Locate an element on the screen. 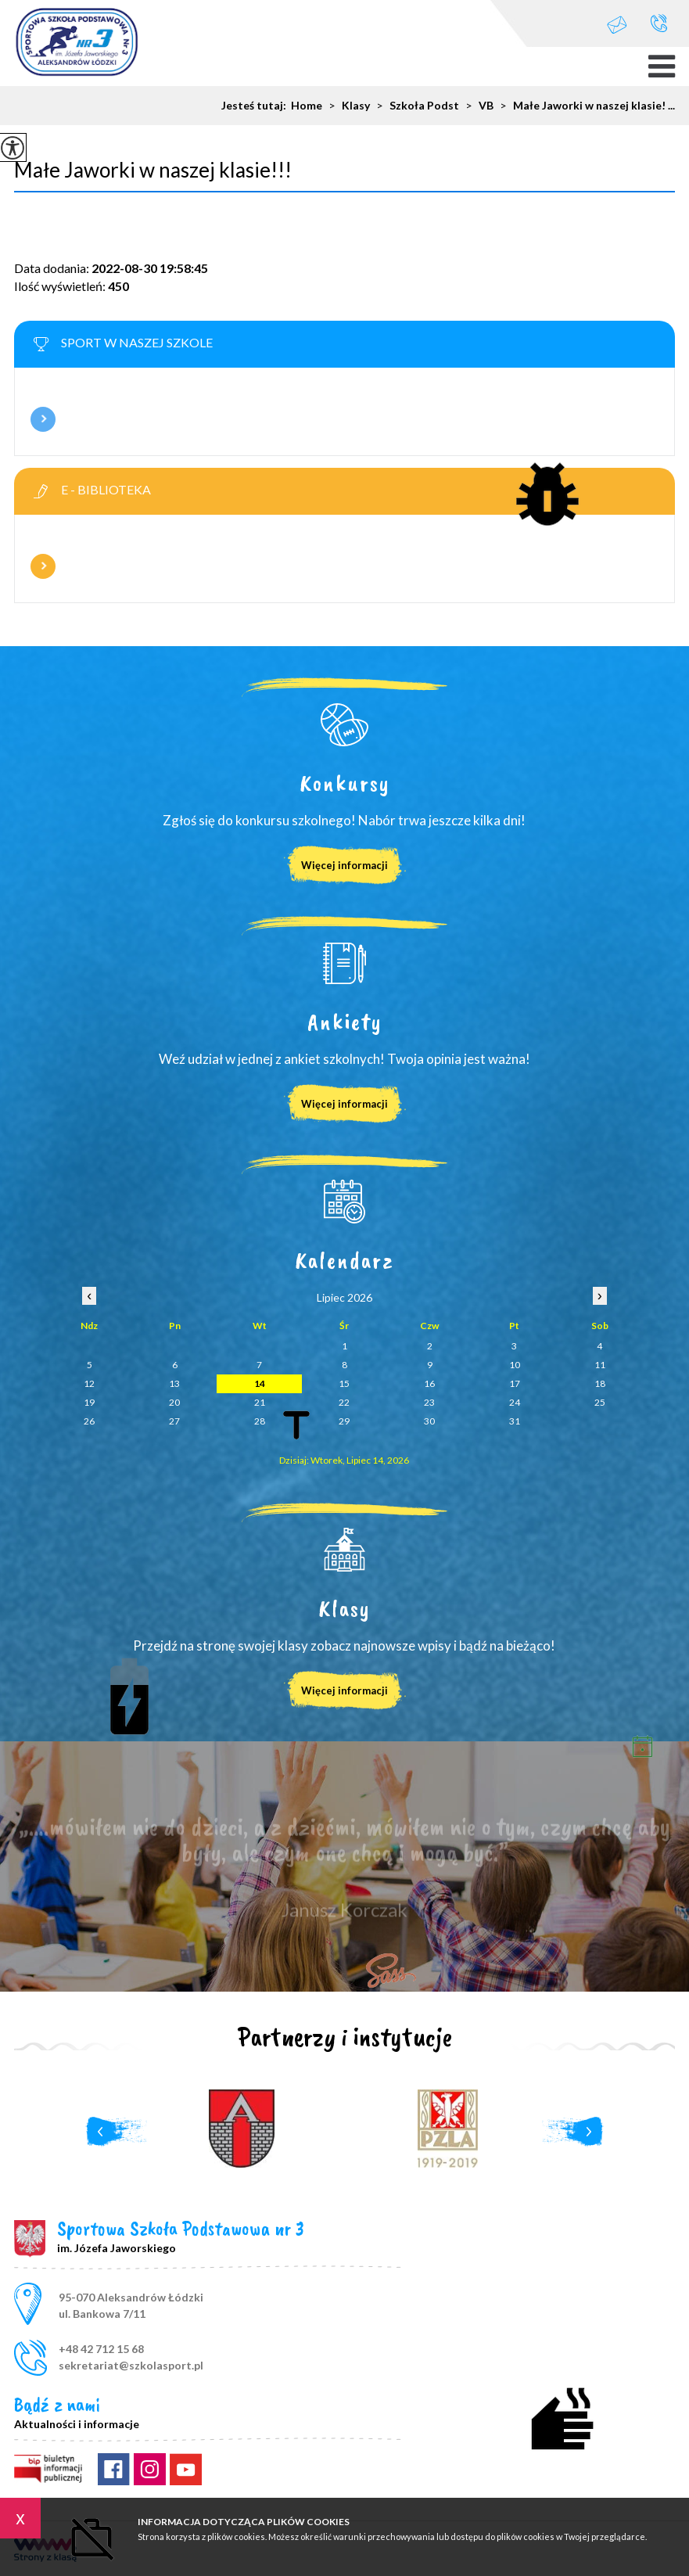 The width and height of the screenshot is (689, 2576). add or edit a title is located at coordinates (296, 1426).